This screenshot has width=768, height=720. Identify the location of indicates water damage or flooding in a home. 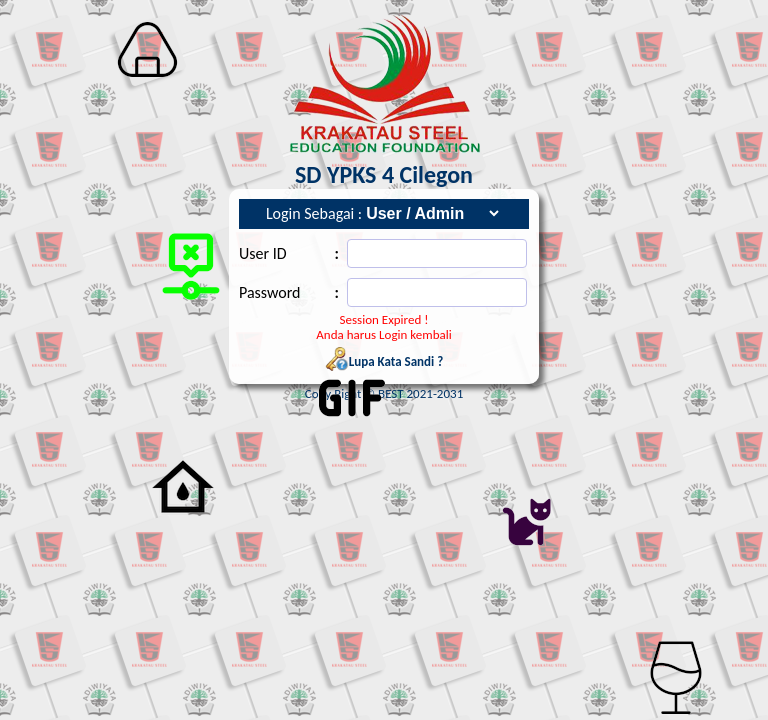
(183, 488).